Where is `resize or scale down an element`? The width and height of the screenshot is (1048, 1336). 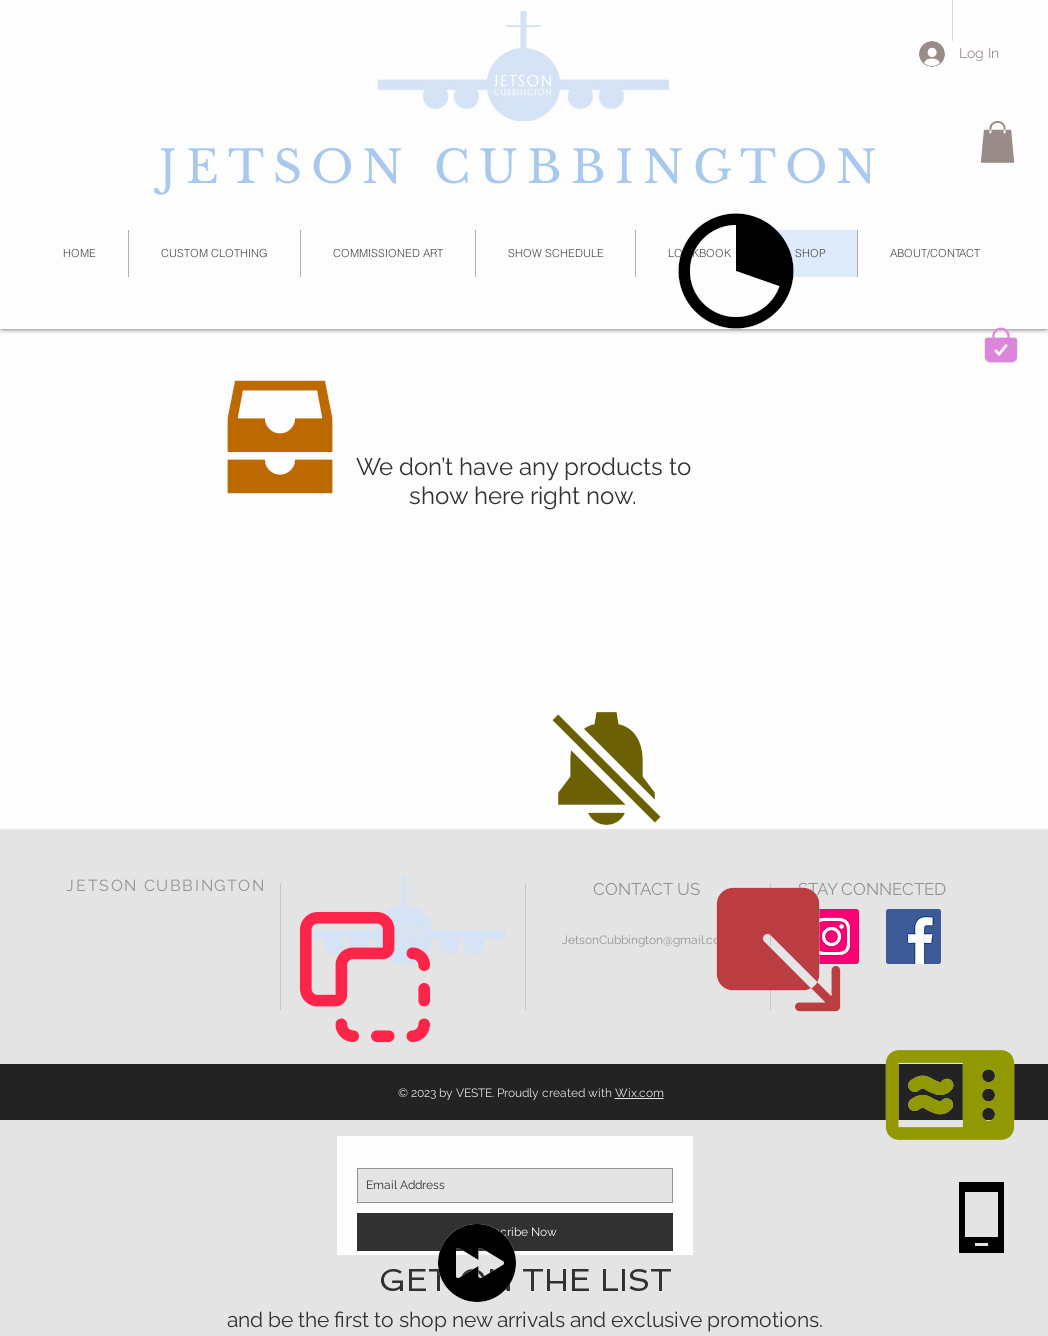
resize or scale down an element is located at coordinates (778, 949).